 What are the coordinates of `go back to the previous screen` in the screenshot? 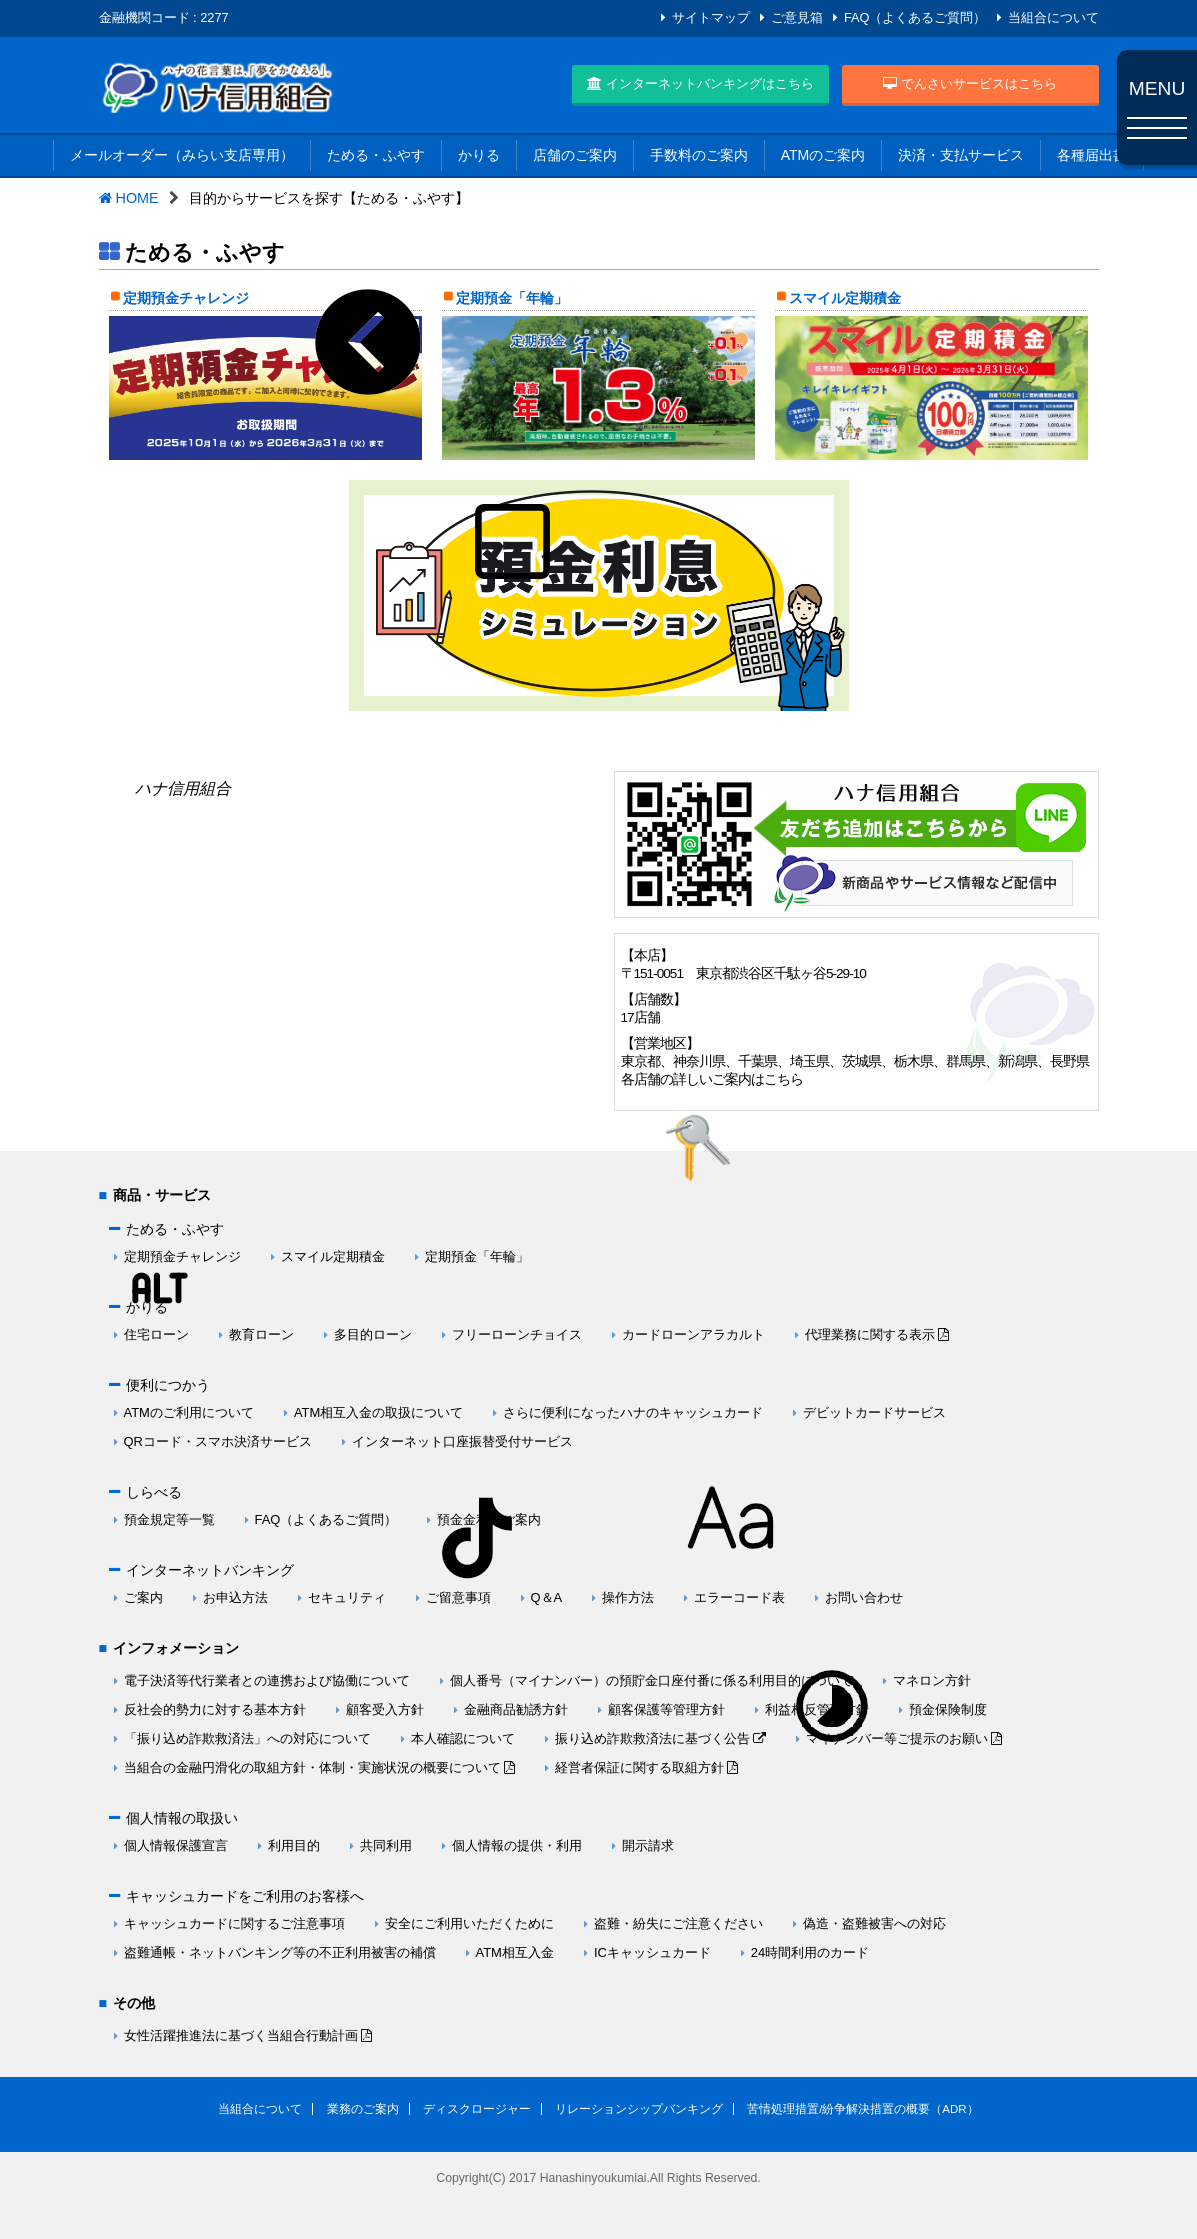 It's located at (368, 342).